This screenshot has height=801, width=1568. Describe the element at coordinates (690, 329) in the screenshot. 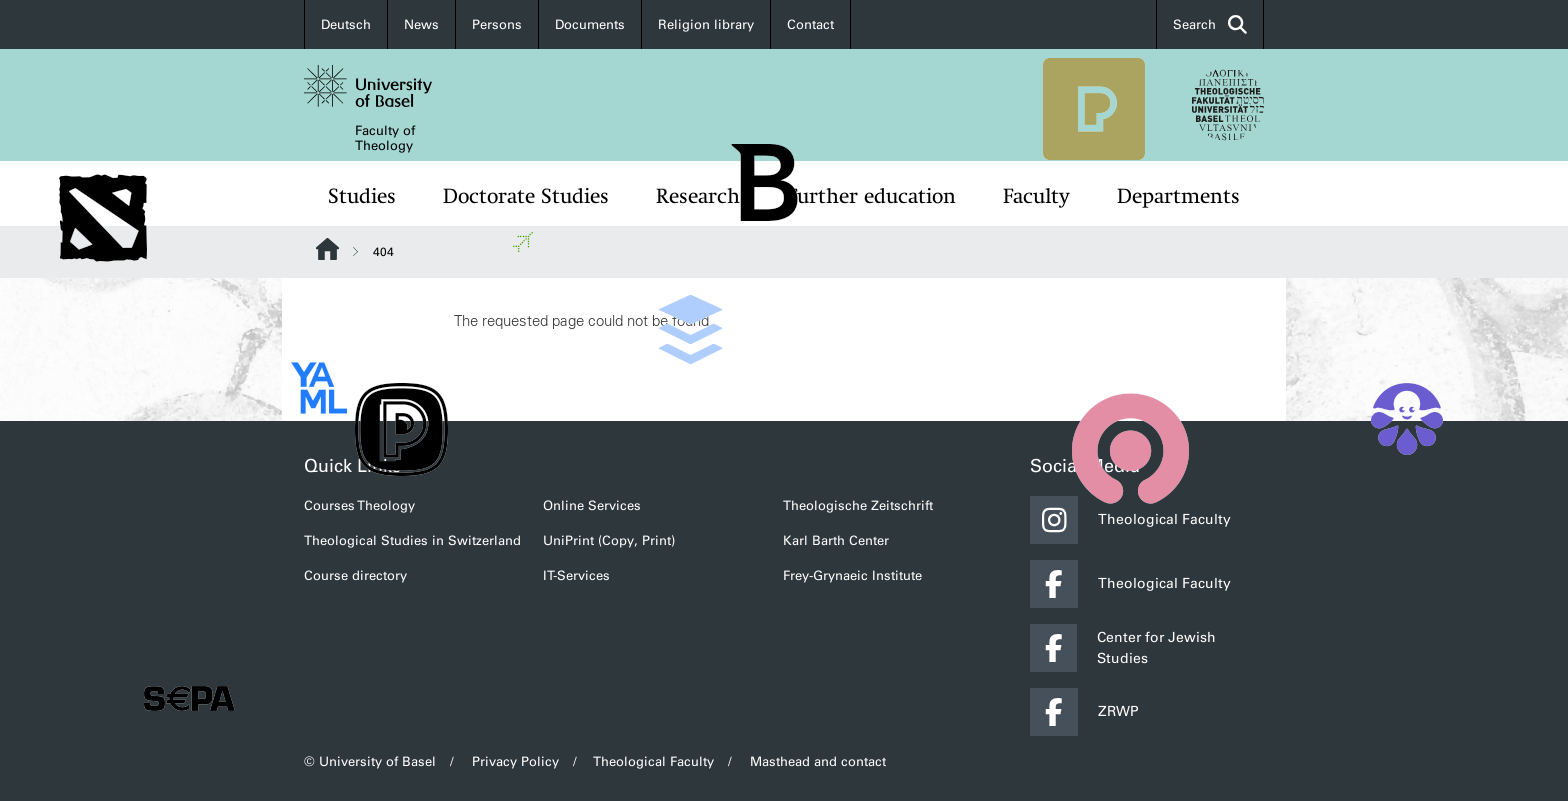

I see `buffer app logo` at that location.